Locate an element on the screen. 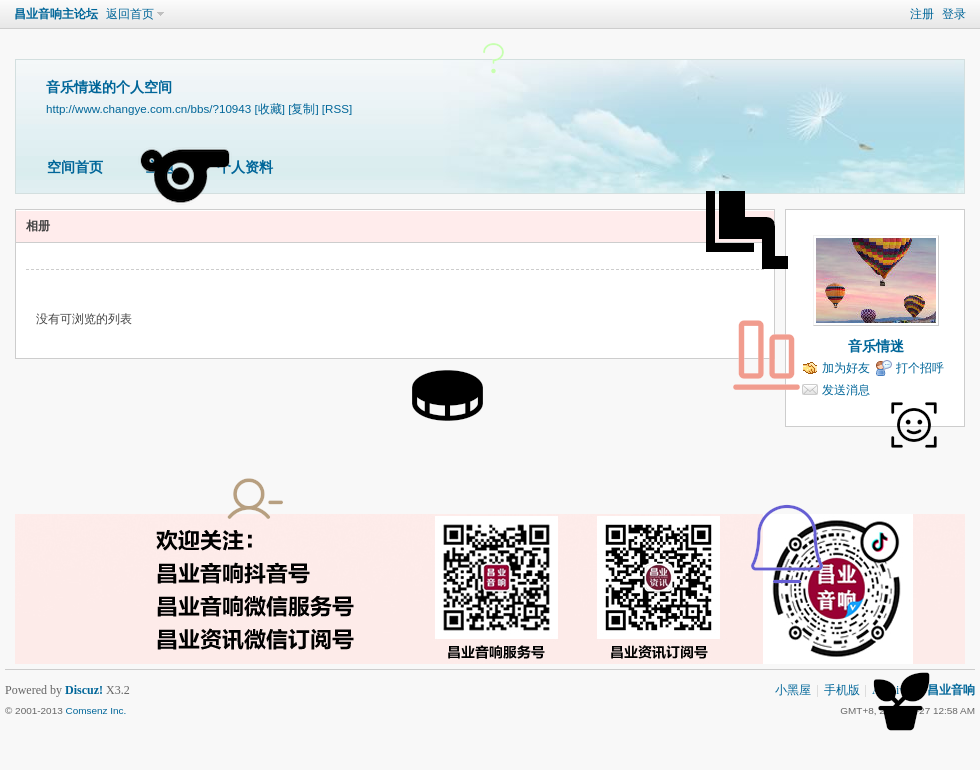 This screenshot has height=770, width=980. view notifications is located at coordinates (787, 544).